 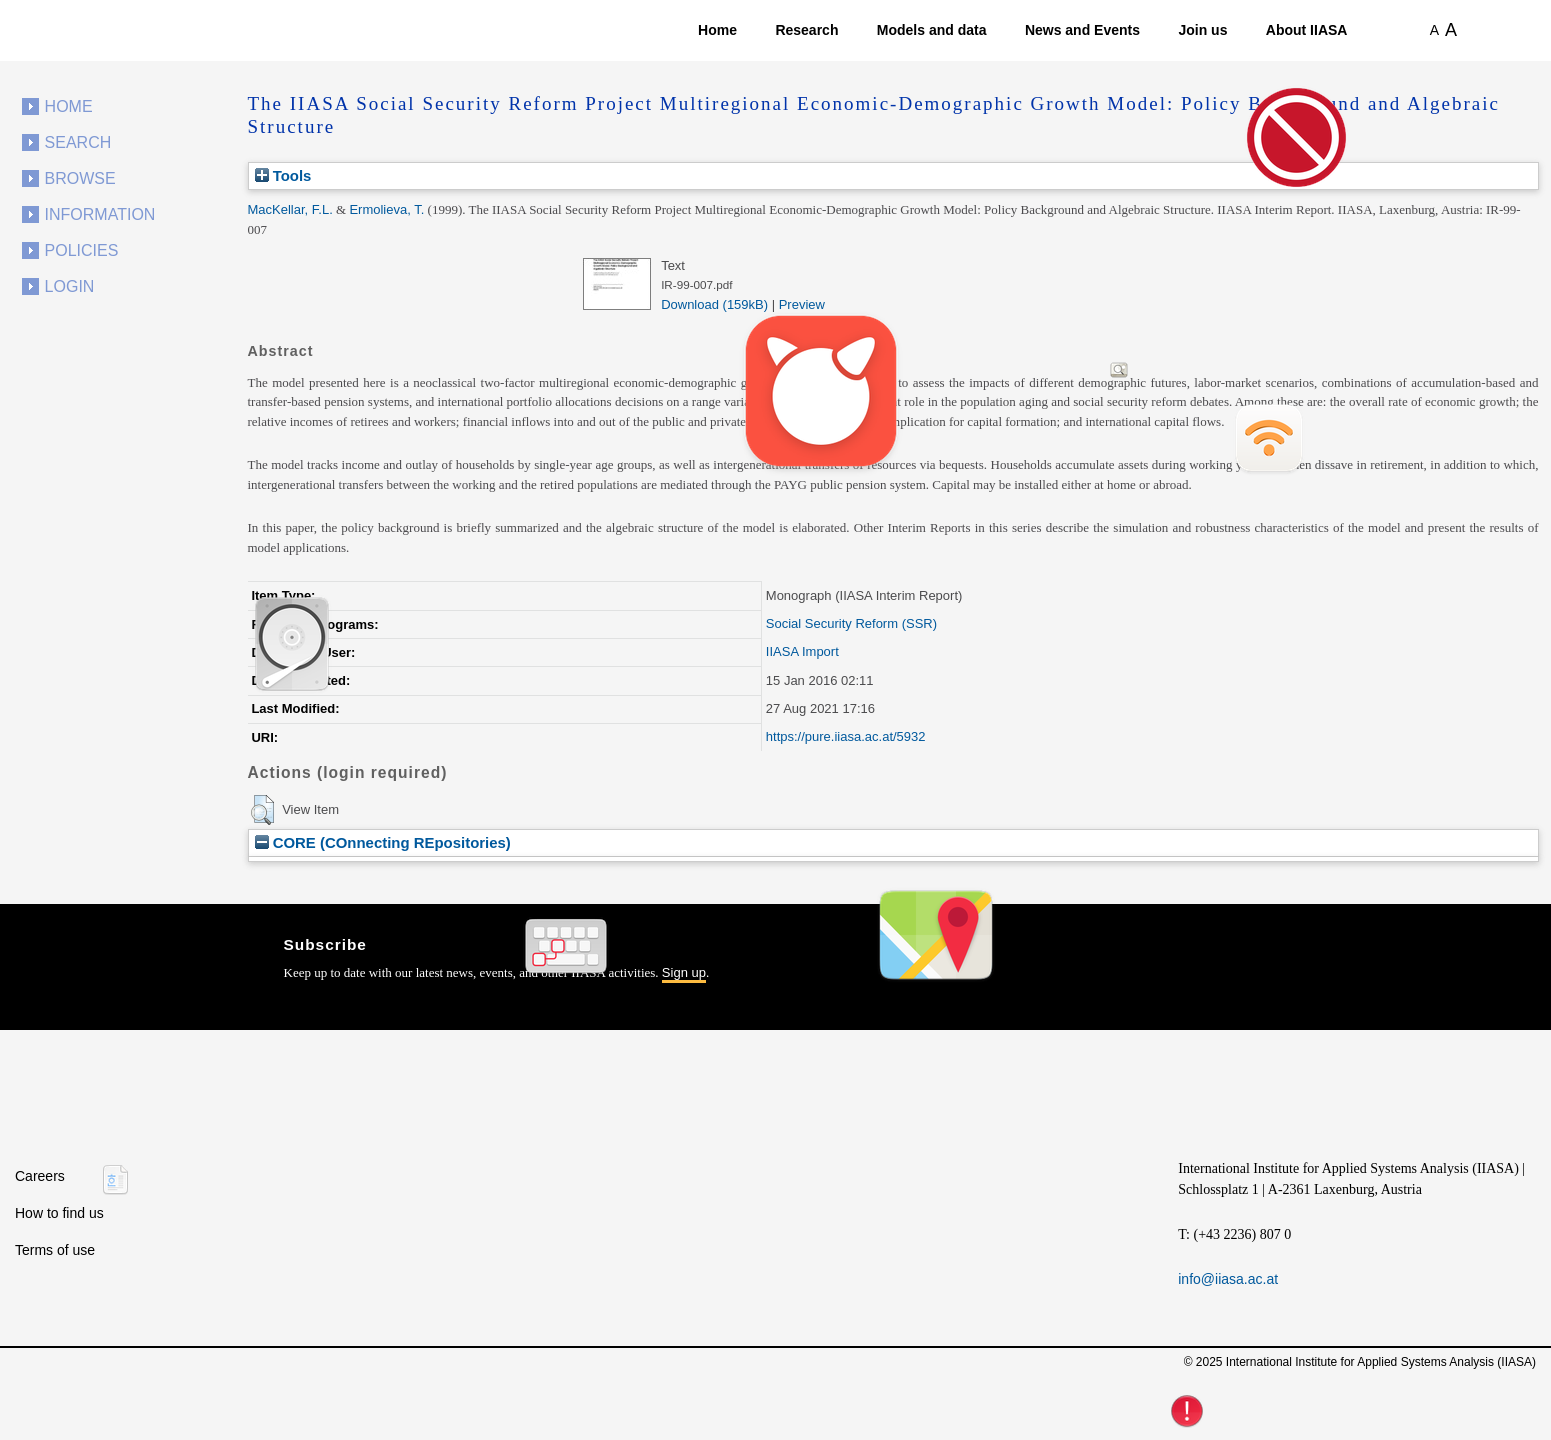 What do you see at coordinates (292, 644) in the screenshot?
I see `open disk management utility` at bounding box center [292, 644].